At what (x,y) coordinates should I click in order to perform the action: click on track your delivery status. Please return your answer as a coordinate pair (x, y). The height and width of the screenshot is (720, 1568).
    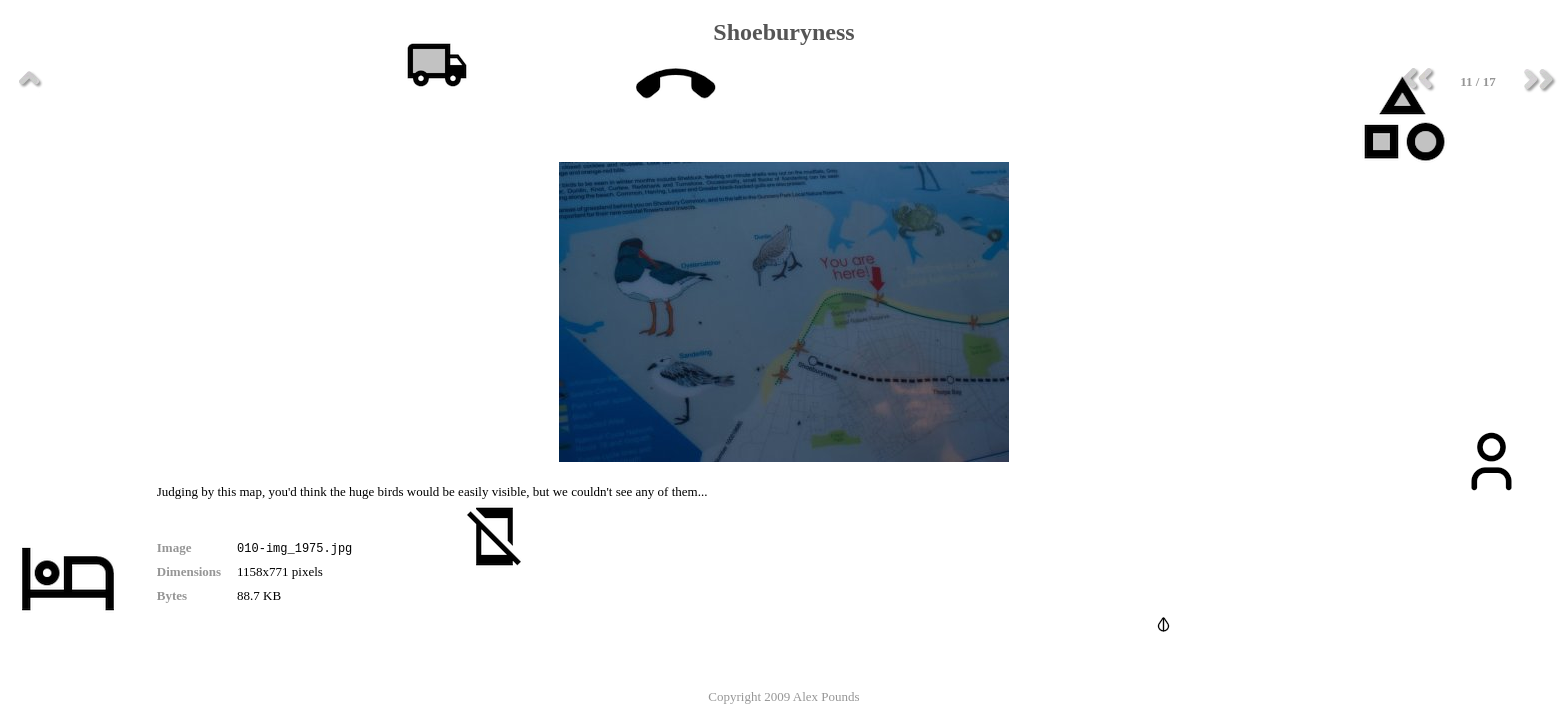
    Looking at the image, I should click on (437, 65).